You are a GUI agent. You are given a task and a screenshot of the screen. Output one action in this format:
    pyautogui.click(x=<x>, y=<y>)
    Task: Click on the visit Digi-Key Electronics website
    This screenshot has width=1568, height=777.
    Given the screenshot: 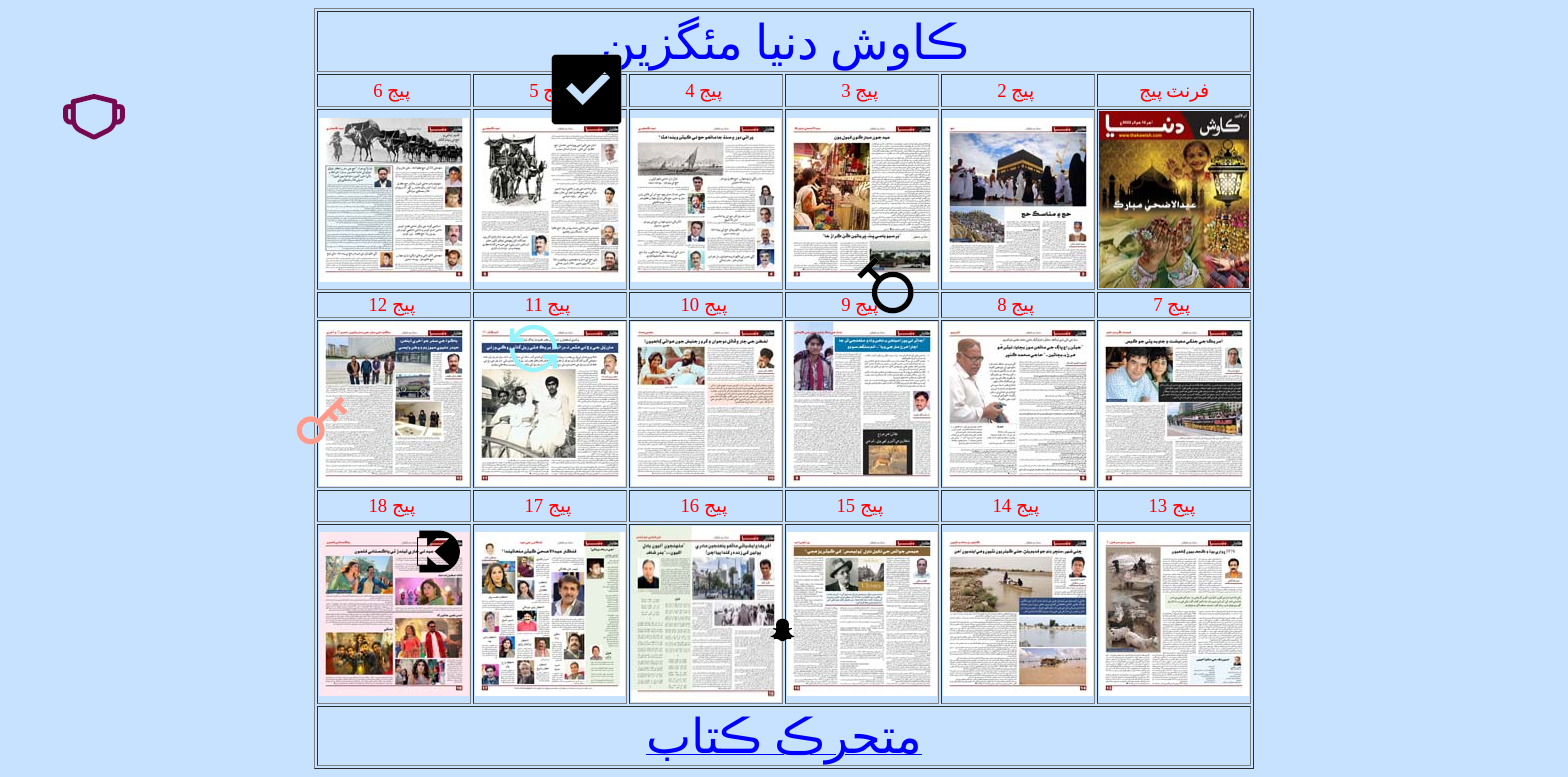 What is the action you would take?
    pyautogui.click(x=438, y=551)
    